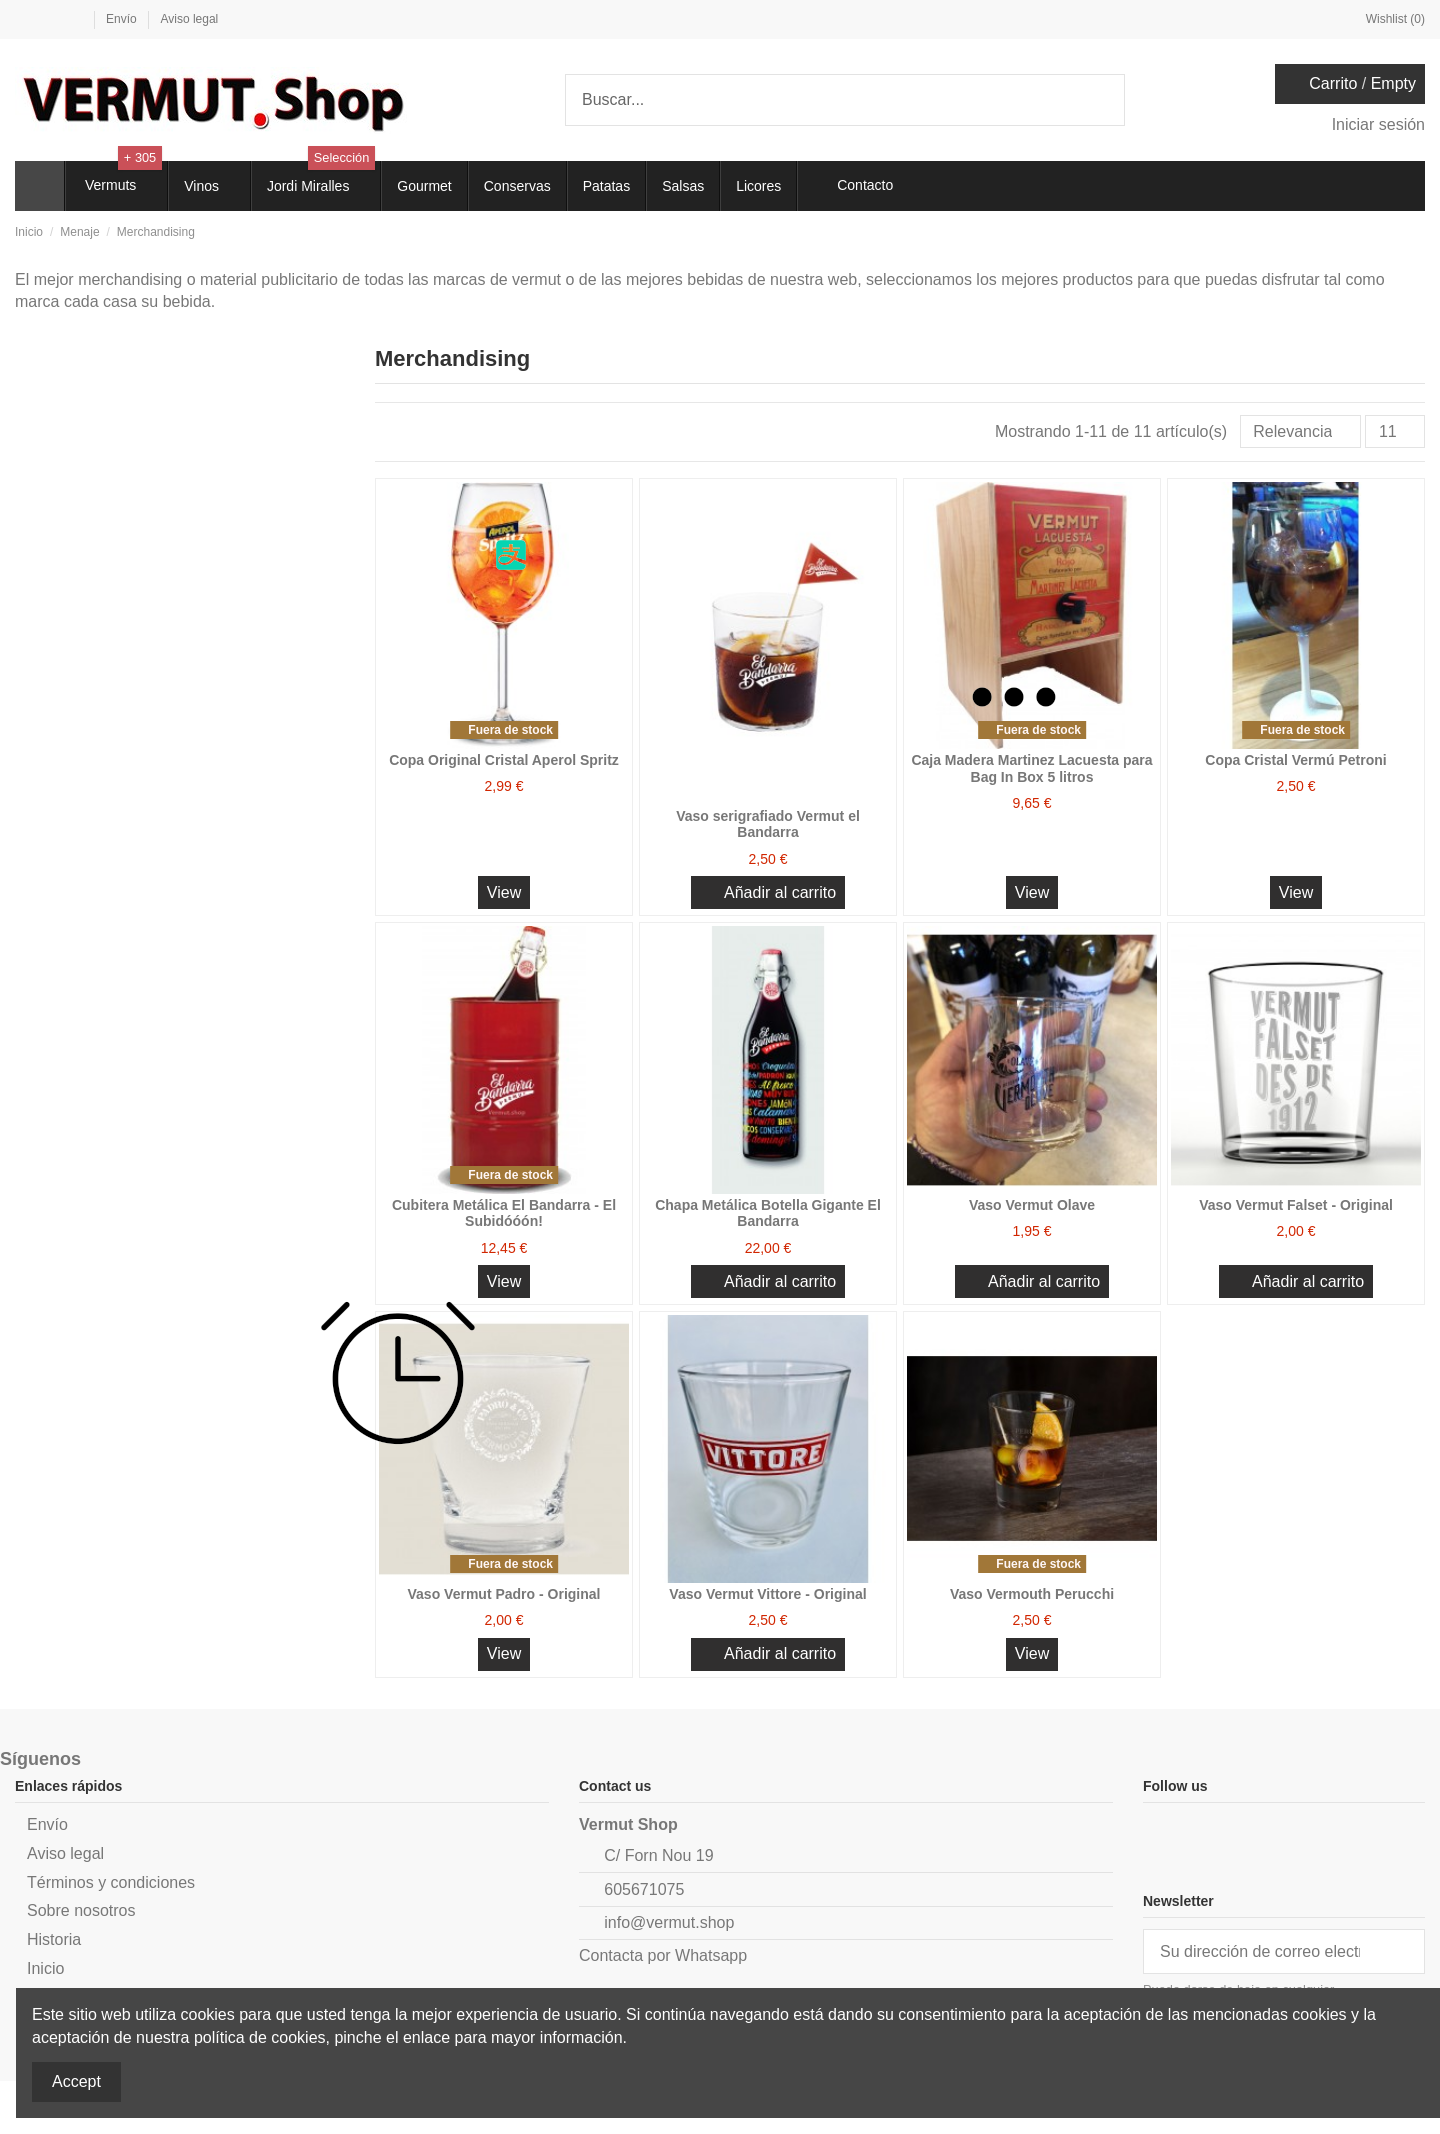 The width and height of the screenshot is (1440, 2134). What do you see at coordinates (398, 1373) in the screenshot?
I see `set or manage alarms` at bounding box center [398, 1373].